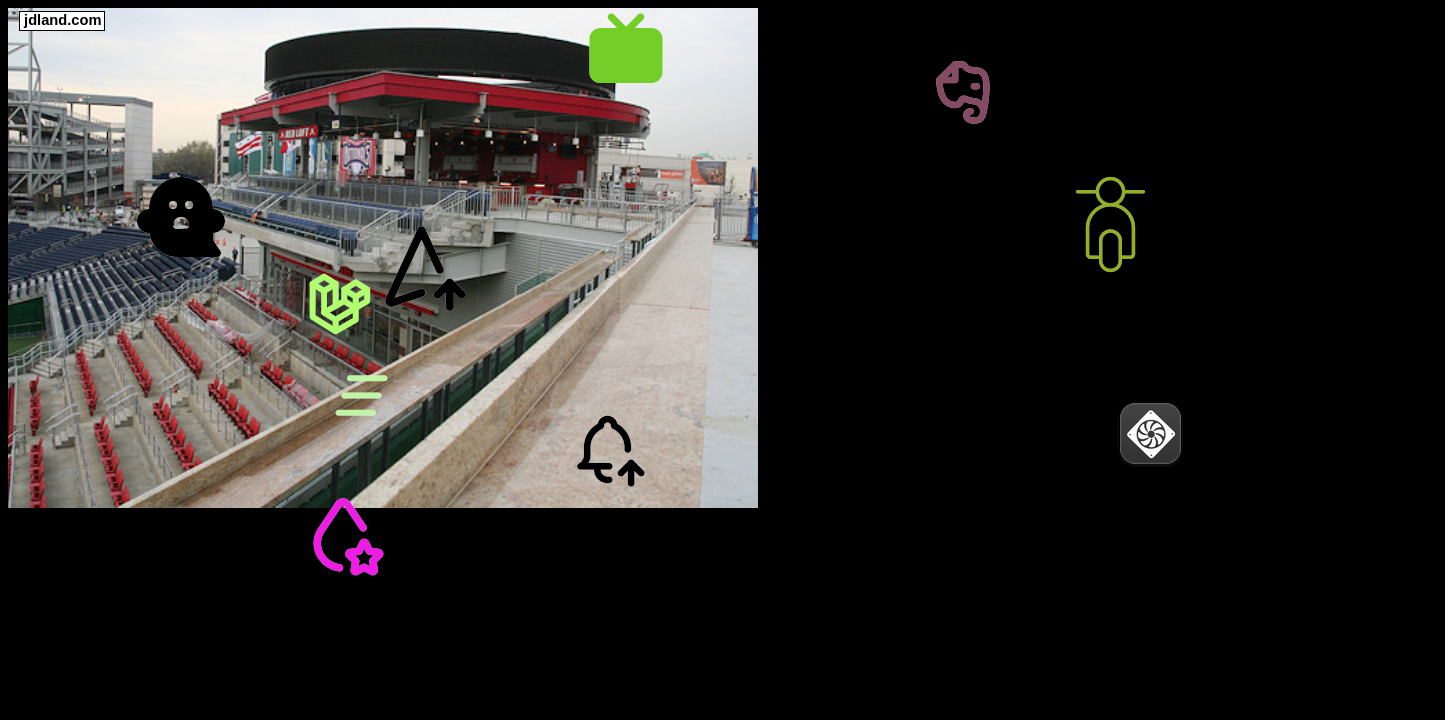  What do you see at coordinates (338, 302) in the screenshot?
I see `Laravel framework branding or integration` at bounding box center [338, 302].